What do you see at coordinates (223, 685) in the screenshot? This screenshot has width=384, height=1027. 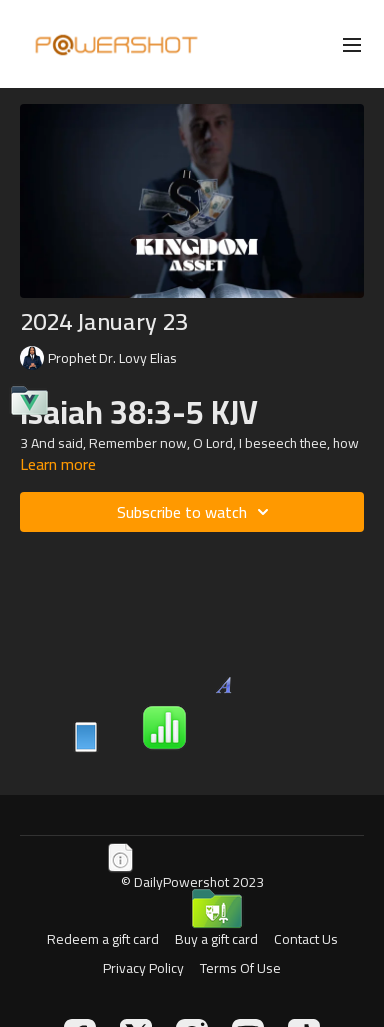 I see `access font library or text styles` at bounding box center [223, 685].